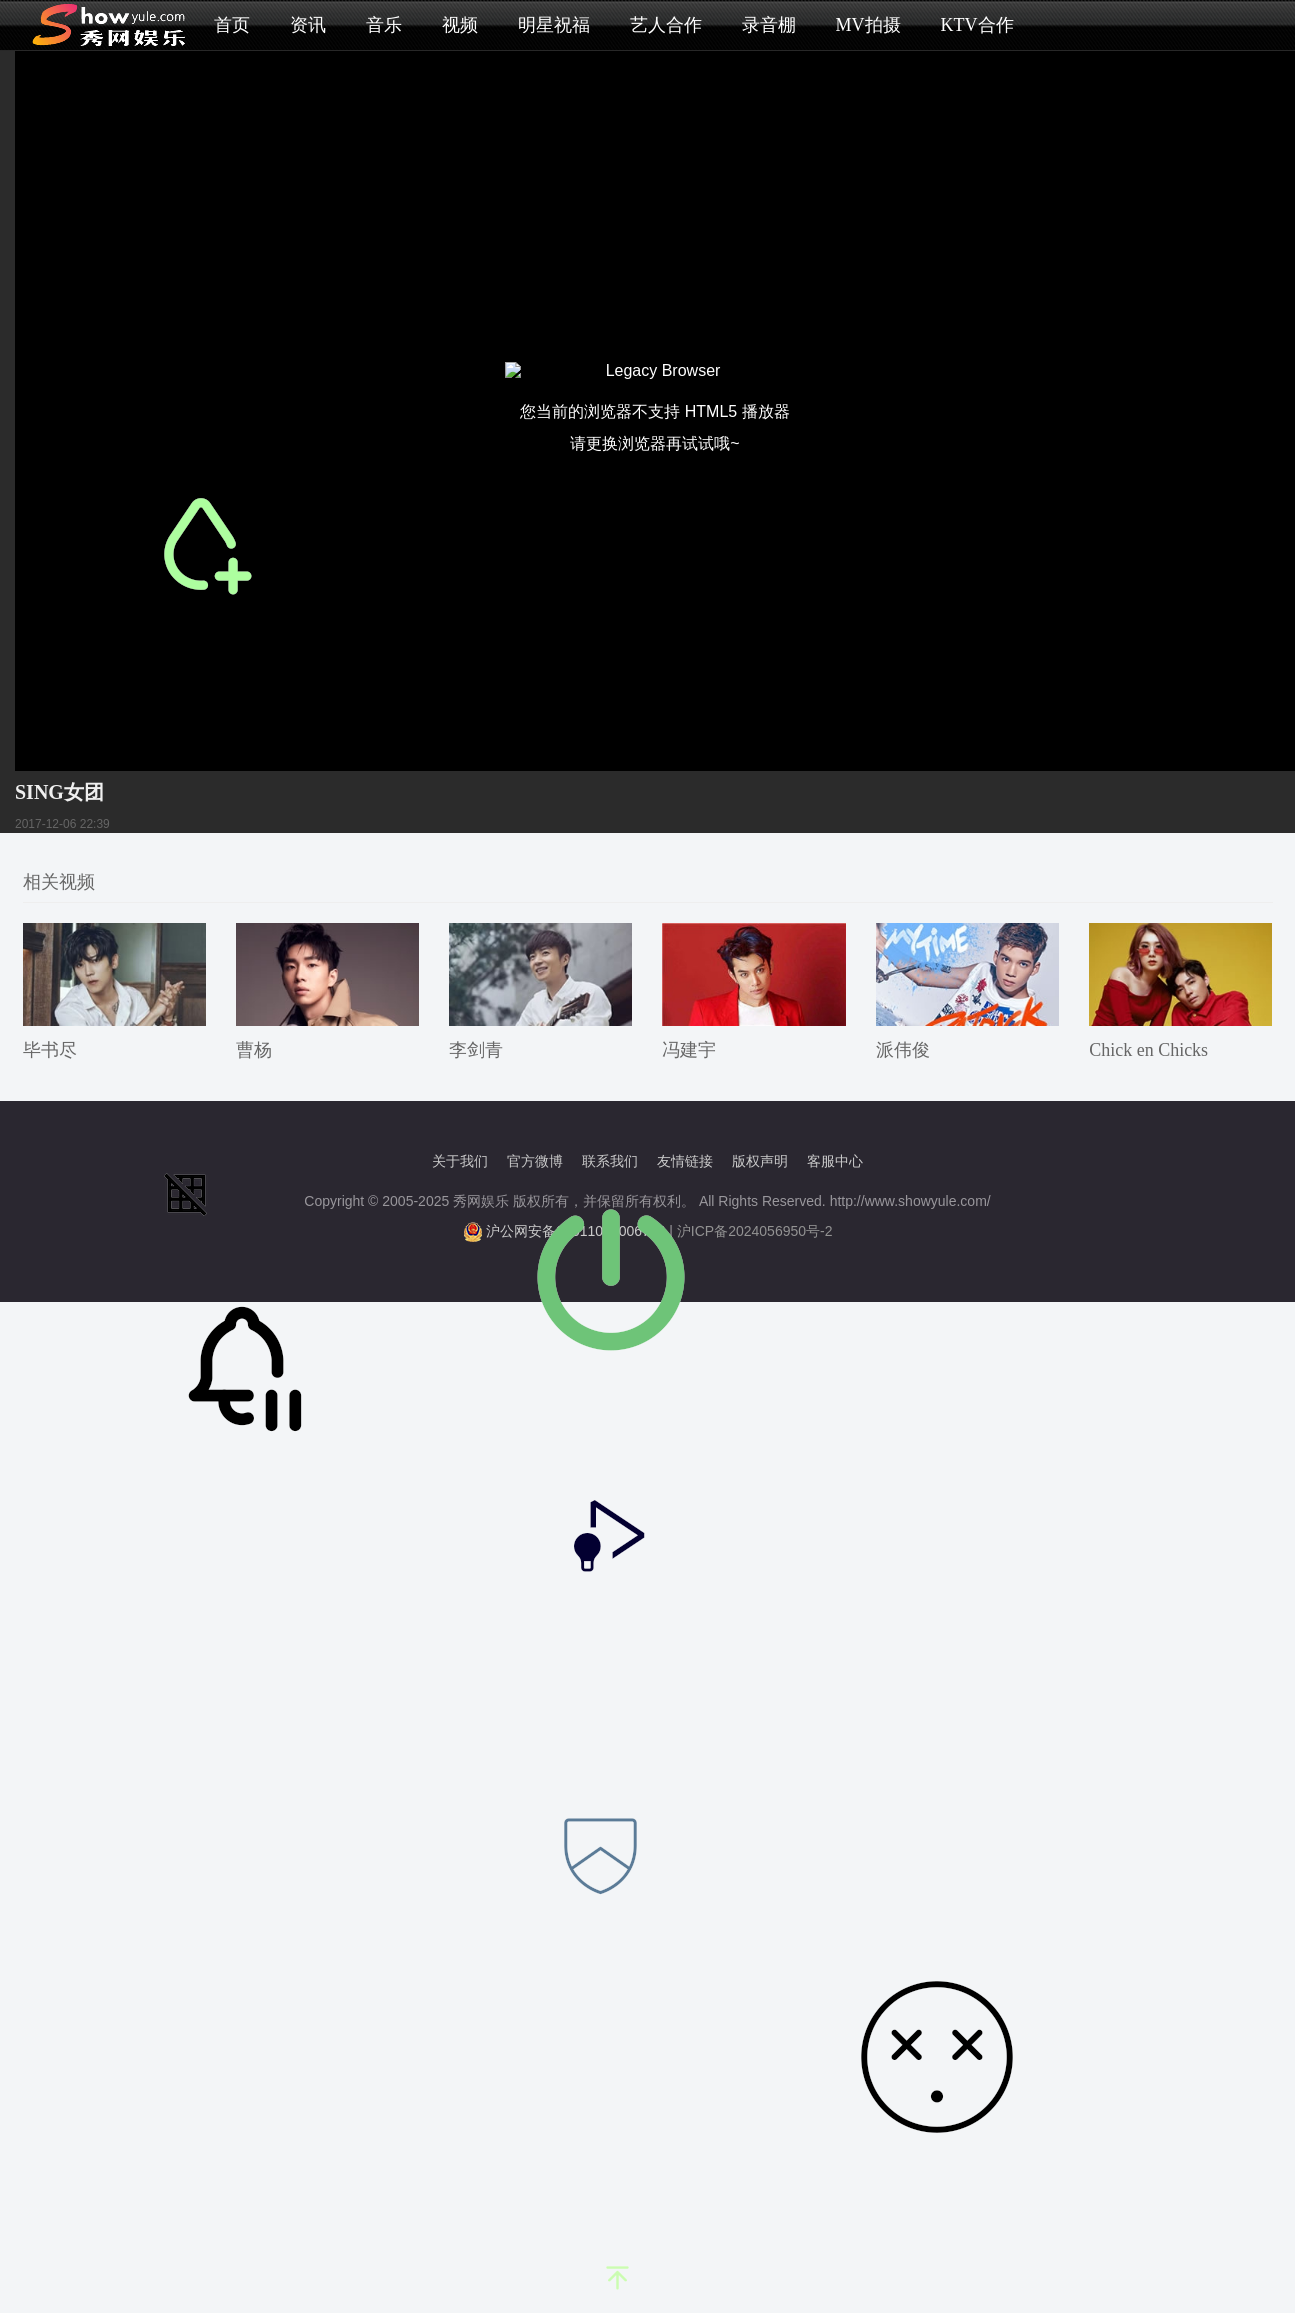  Describe the element at coordinates (607, 1533) in the screenshot. I see `run tests with code coverage` at that location.